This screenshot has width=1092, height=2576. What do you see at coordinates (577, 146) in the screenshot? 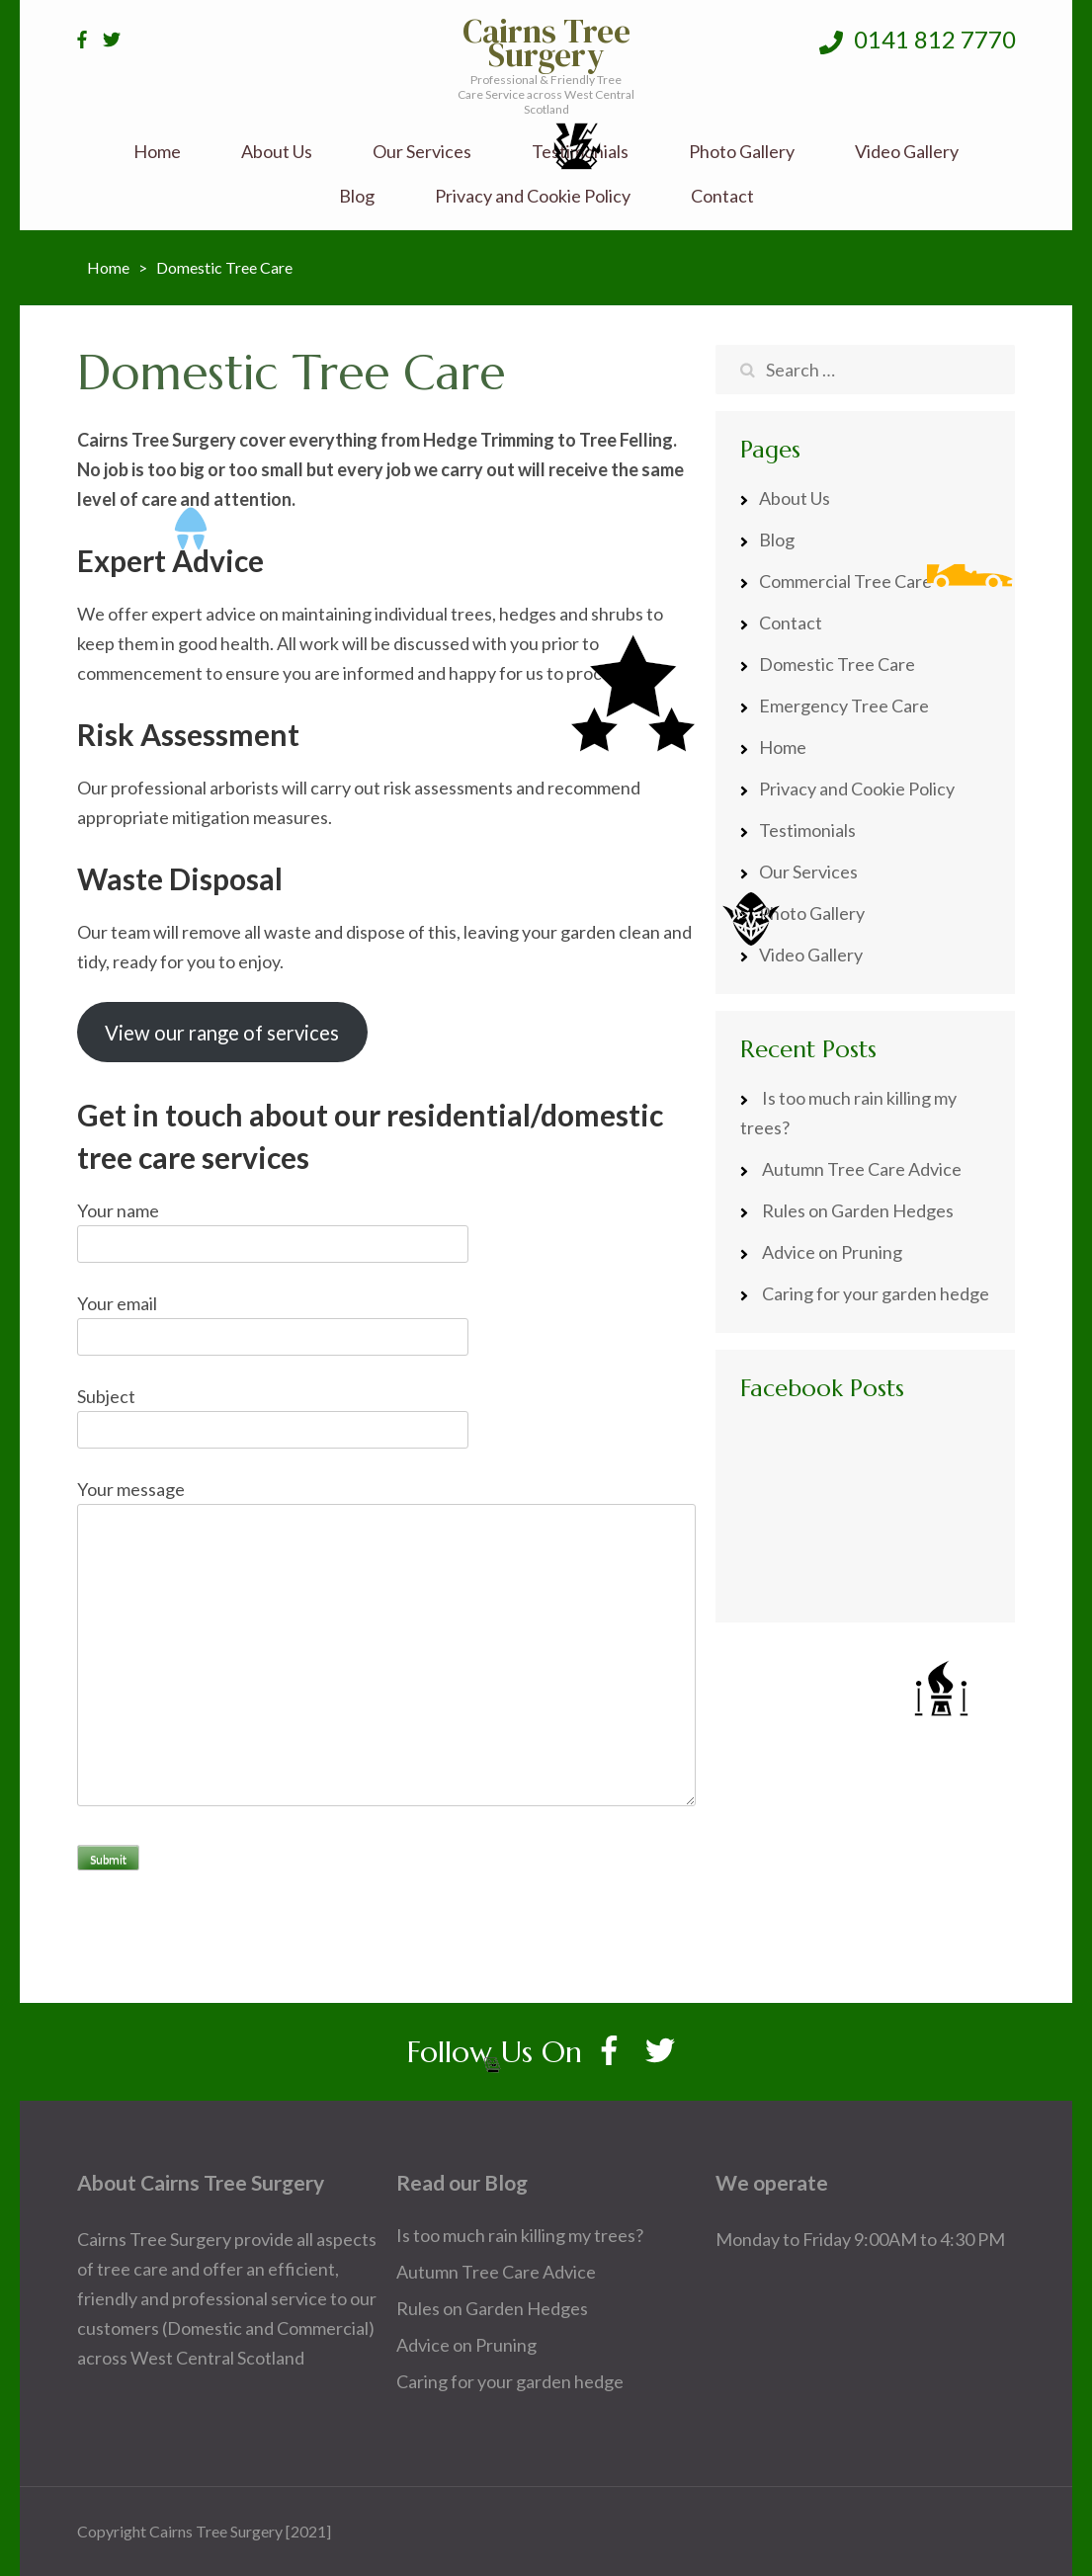
I see `indicates energy discharge or power dispersal` at bounding box center [577, 146].